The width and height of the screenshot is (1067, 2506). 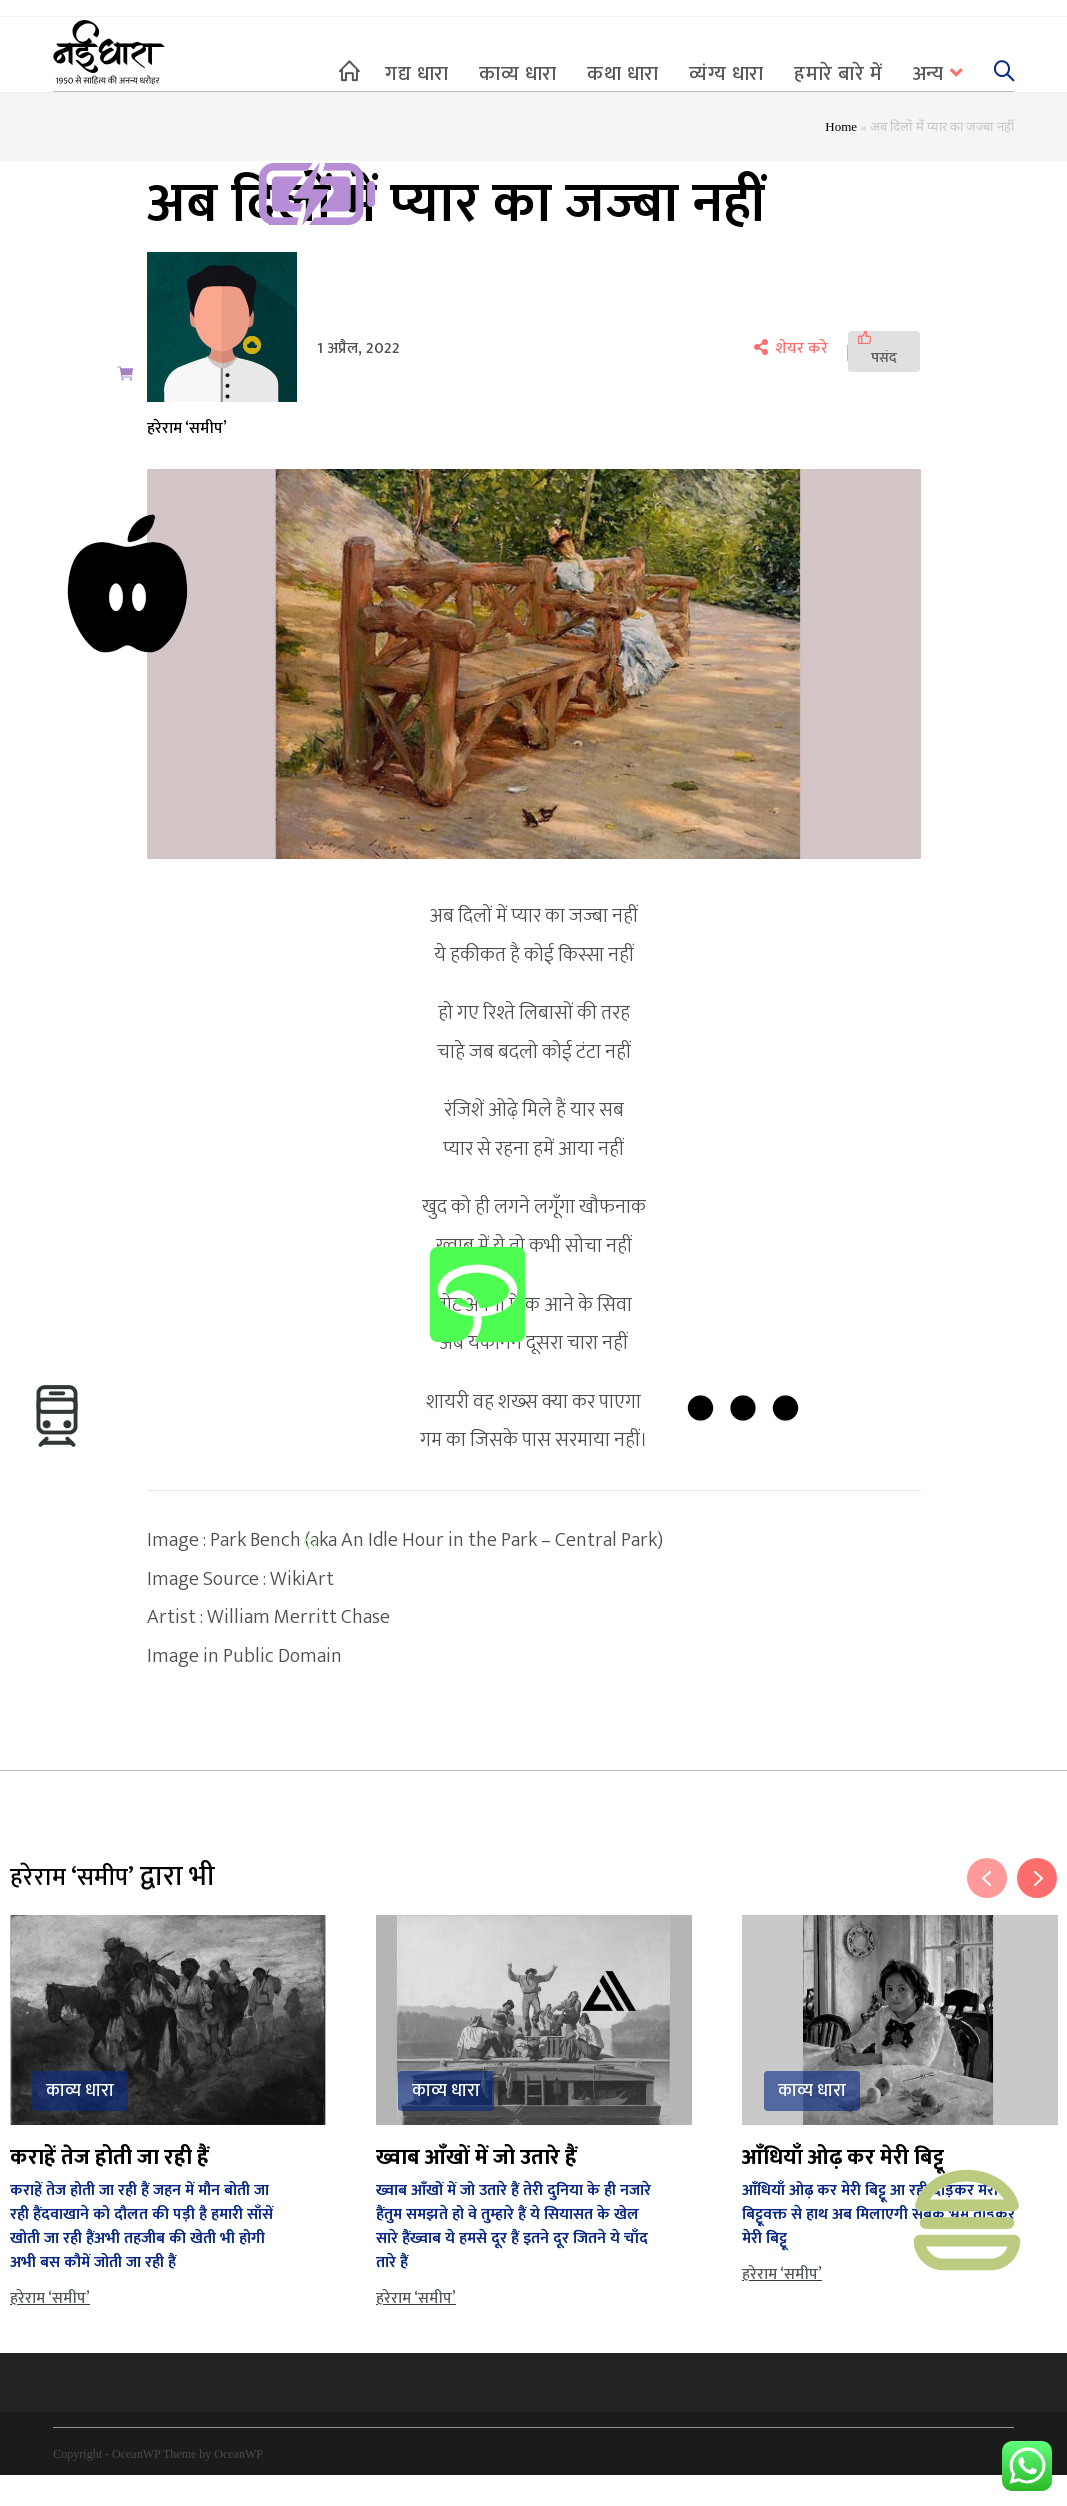 What do you see at coordinates (310, 1543) in the screenshot?
I see `remove from favorites` at bounding box center [310, 1543].